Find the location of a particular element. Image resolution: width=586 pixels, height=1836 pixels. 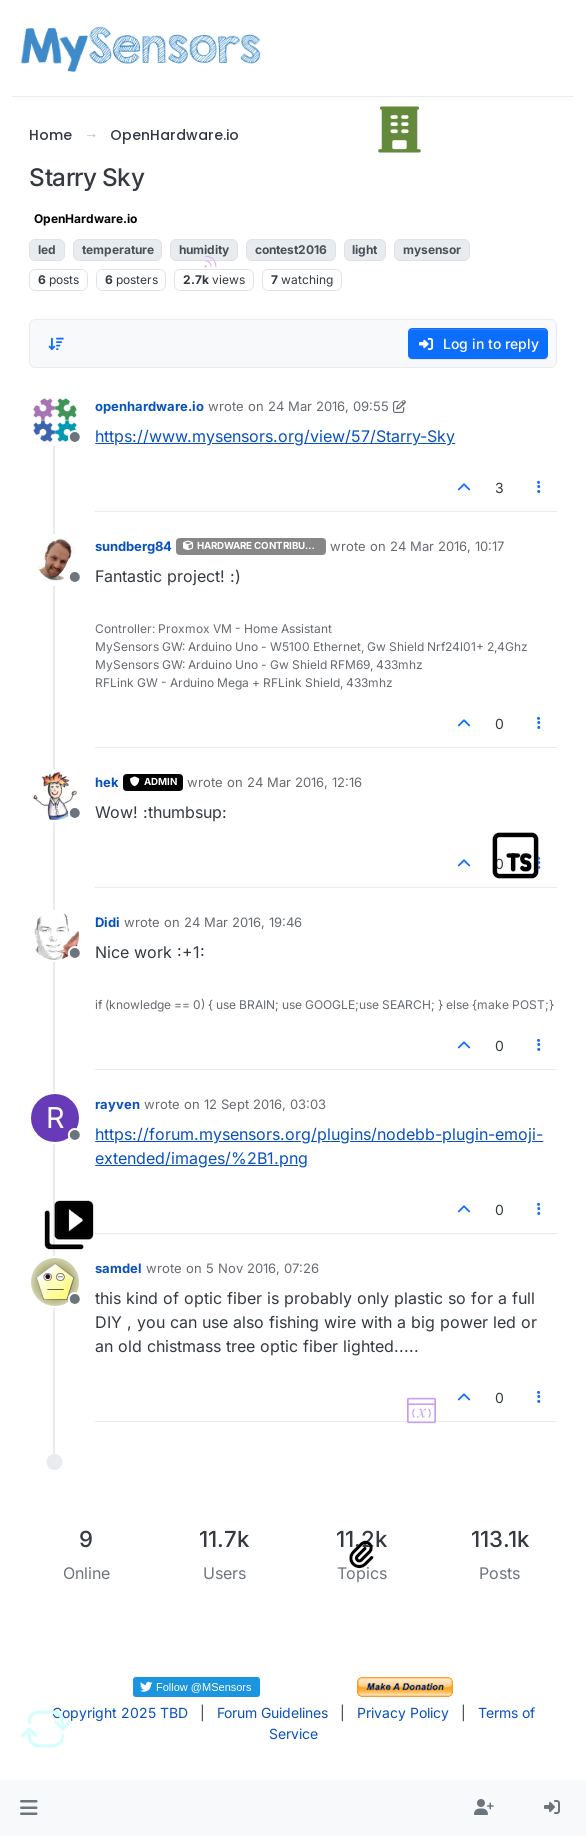

indicates a TypeScript file or project is located at coordinates (515, 855).